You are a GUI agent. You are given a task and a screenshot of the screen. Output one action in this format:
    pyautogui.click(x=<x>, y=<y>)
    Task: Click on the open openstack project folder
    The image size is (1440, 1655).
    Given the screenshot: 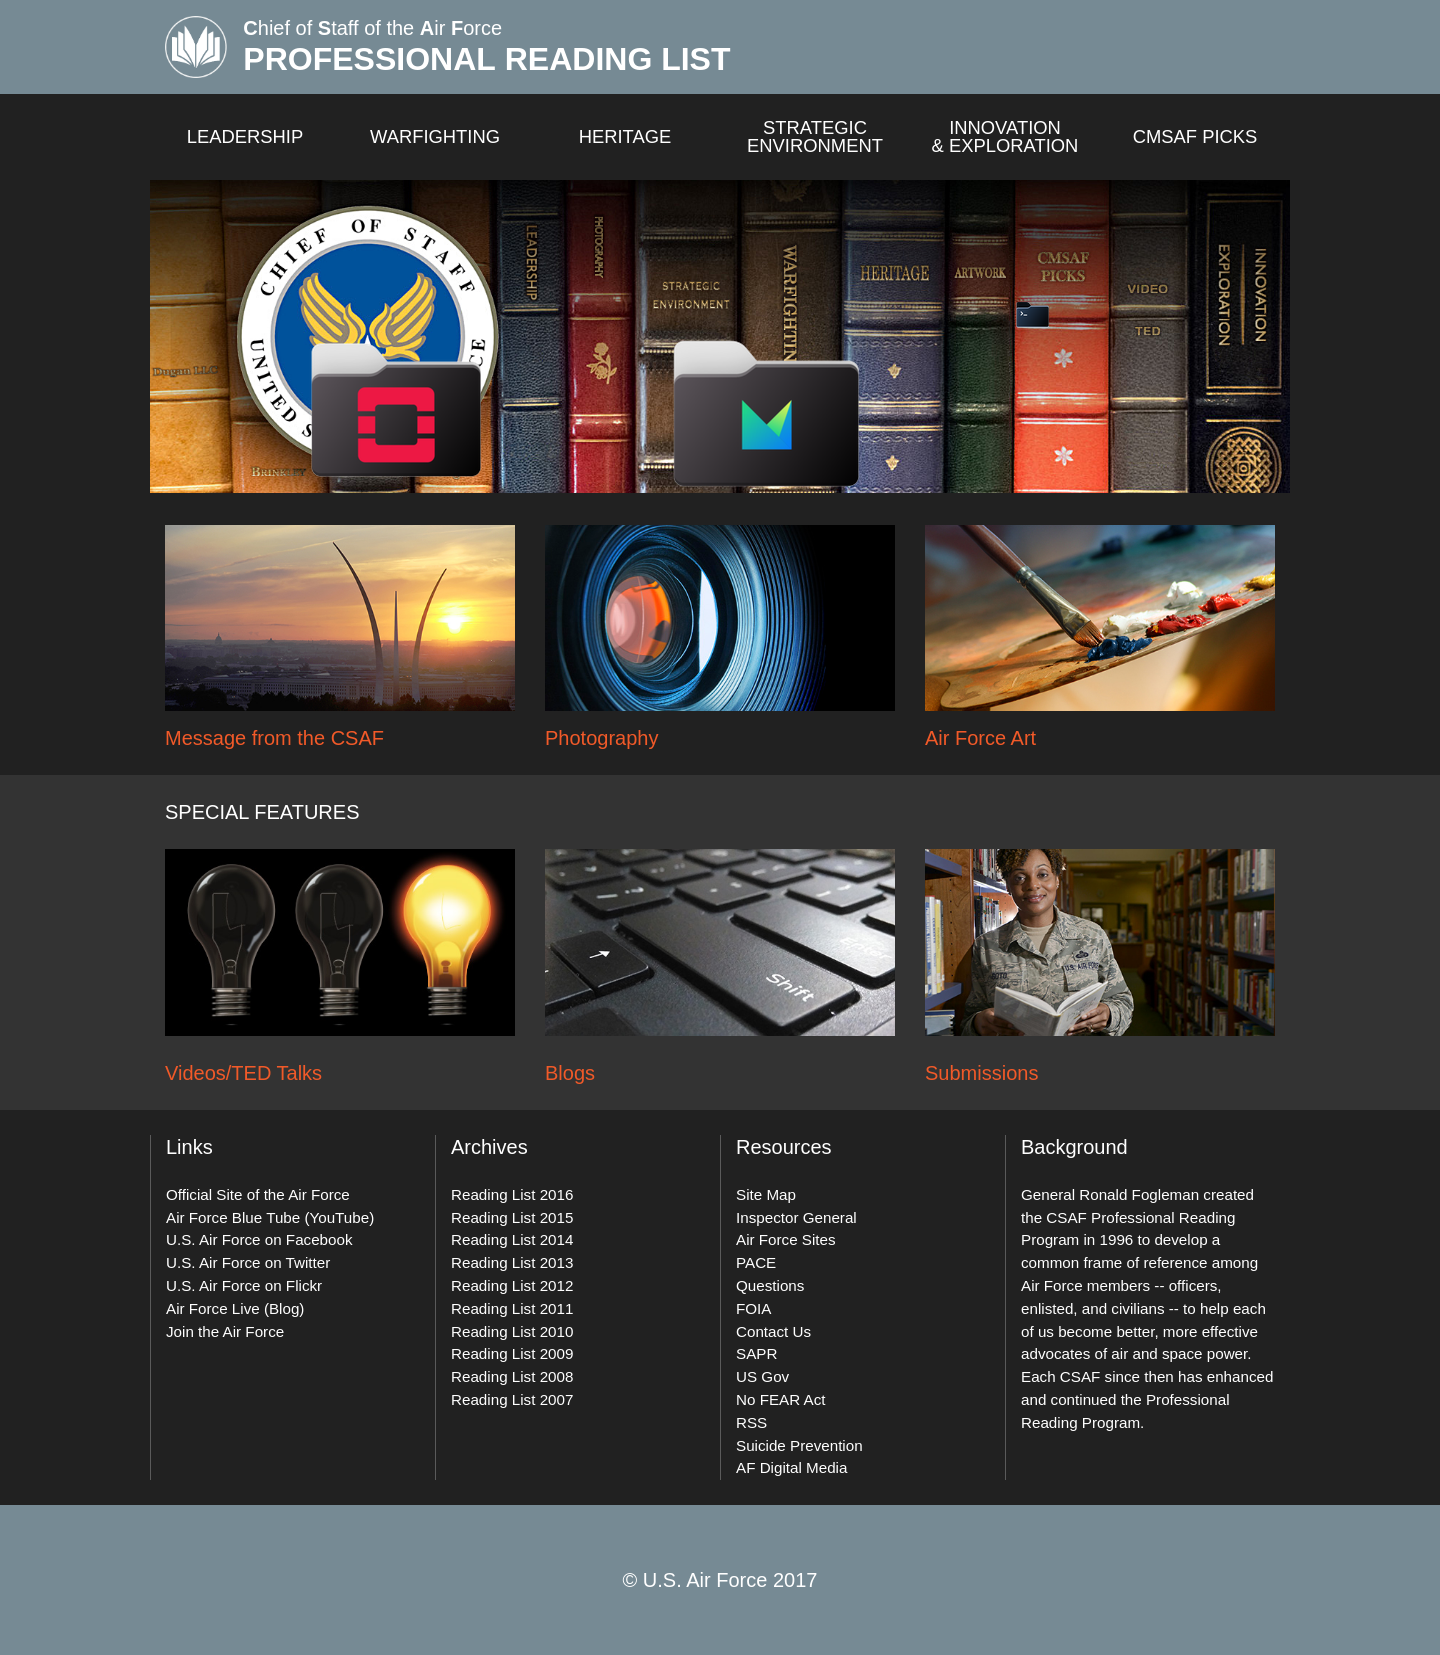 What is the action you would take?
    pyautogui.click(x=395, y=414)
    